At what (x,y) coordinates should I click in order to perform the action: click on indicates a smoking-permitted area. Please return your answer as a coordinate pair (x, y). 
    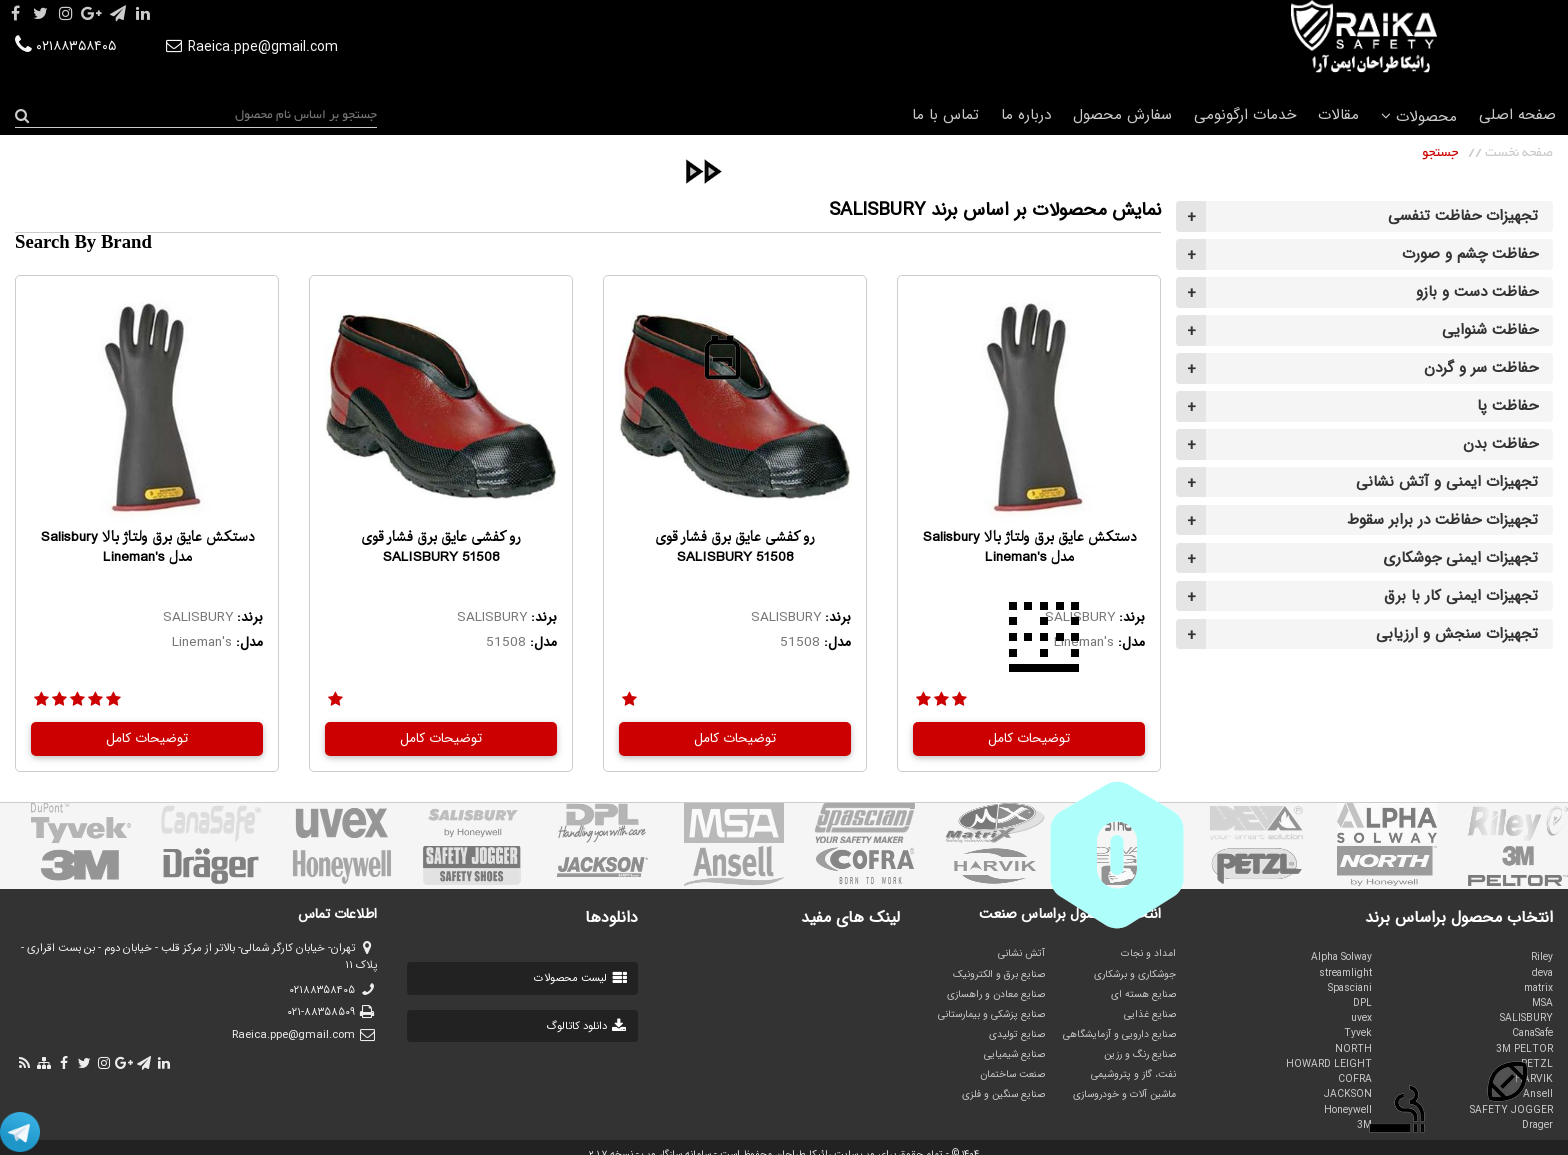
    Looking at the image, I should click on (1397, 1113).